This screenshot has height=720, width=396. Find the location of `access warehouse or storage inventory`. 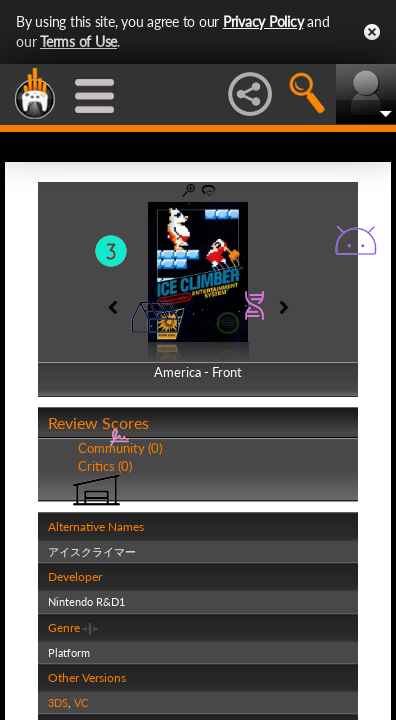

access warehouse or storage inventory is located at coordinates (96, 491).